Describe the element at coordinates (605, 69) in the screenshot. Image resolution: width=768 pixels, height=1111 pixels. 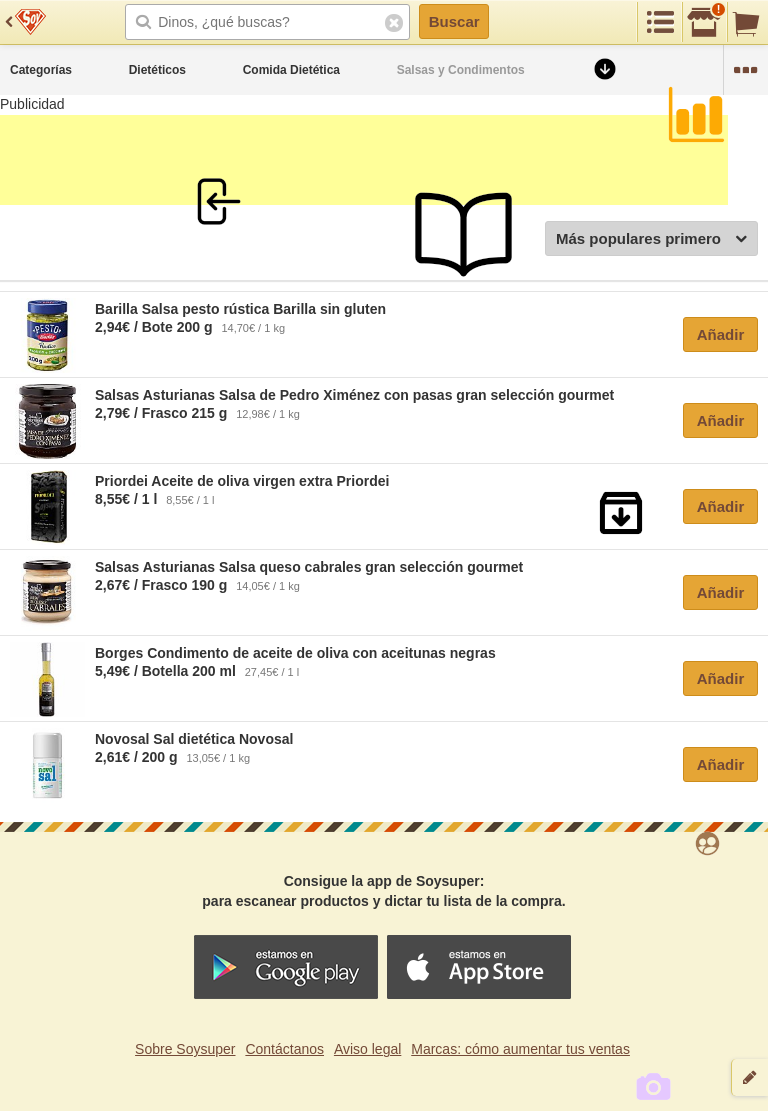
I see `download a file or content` at that location.